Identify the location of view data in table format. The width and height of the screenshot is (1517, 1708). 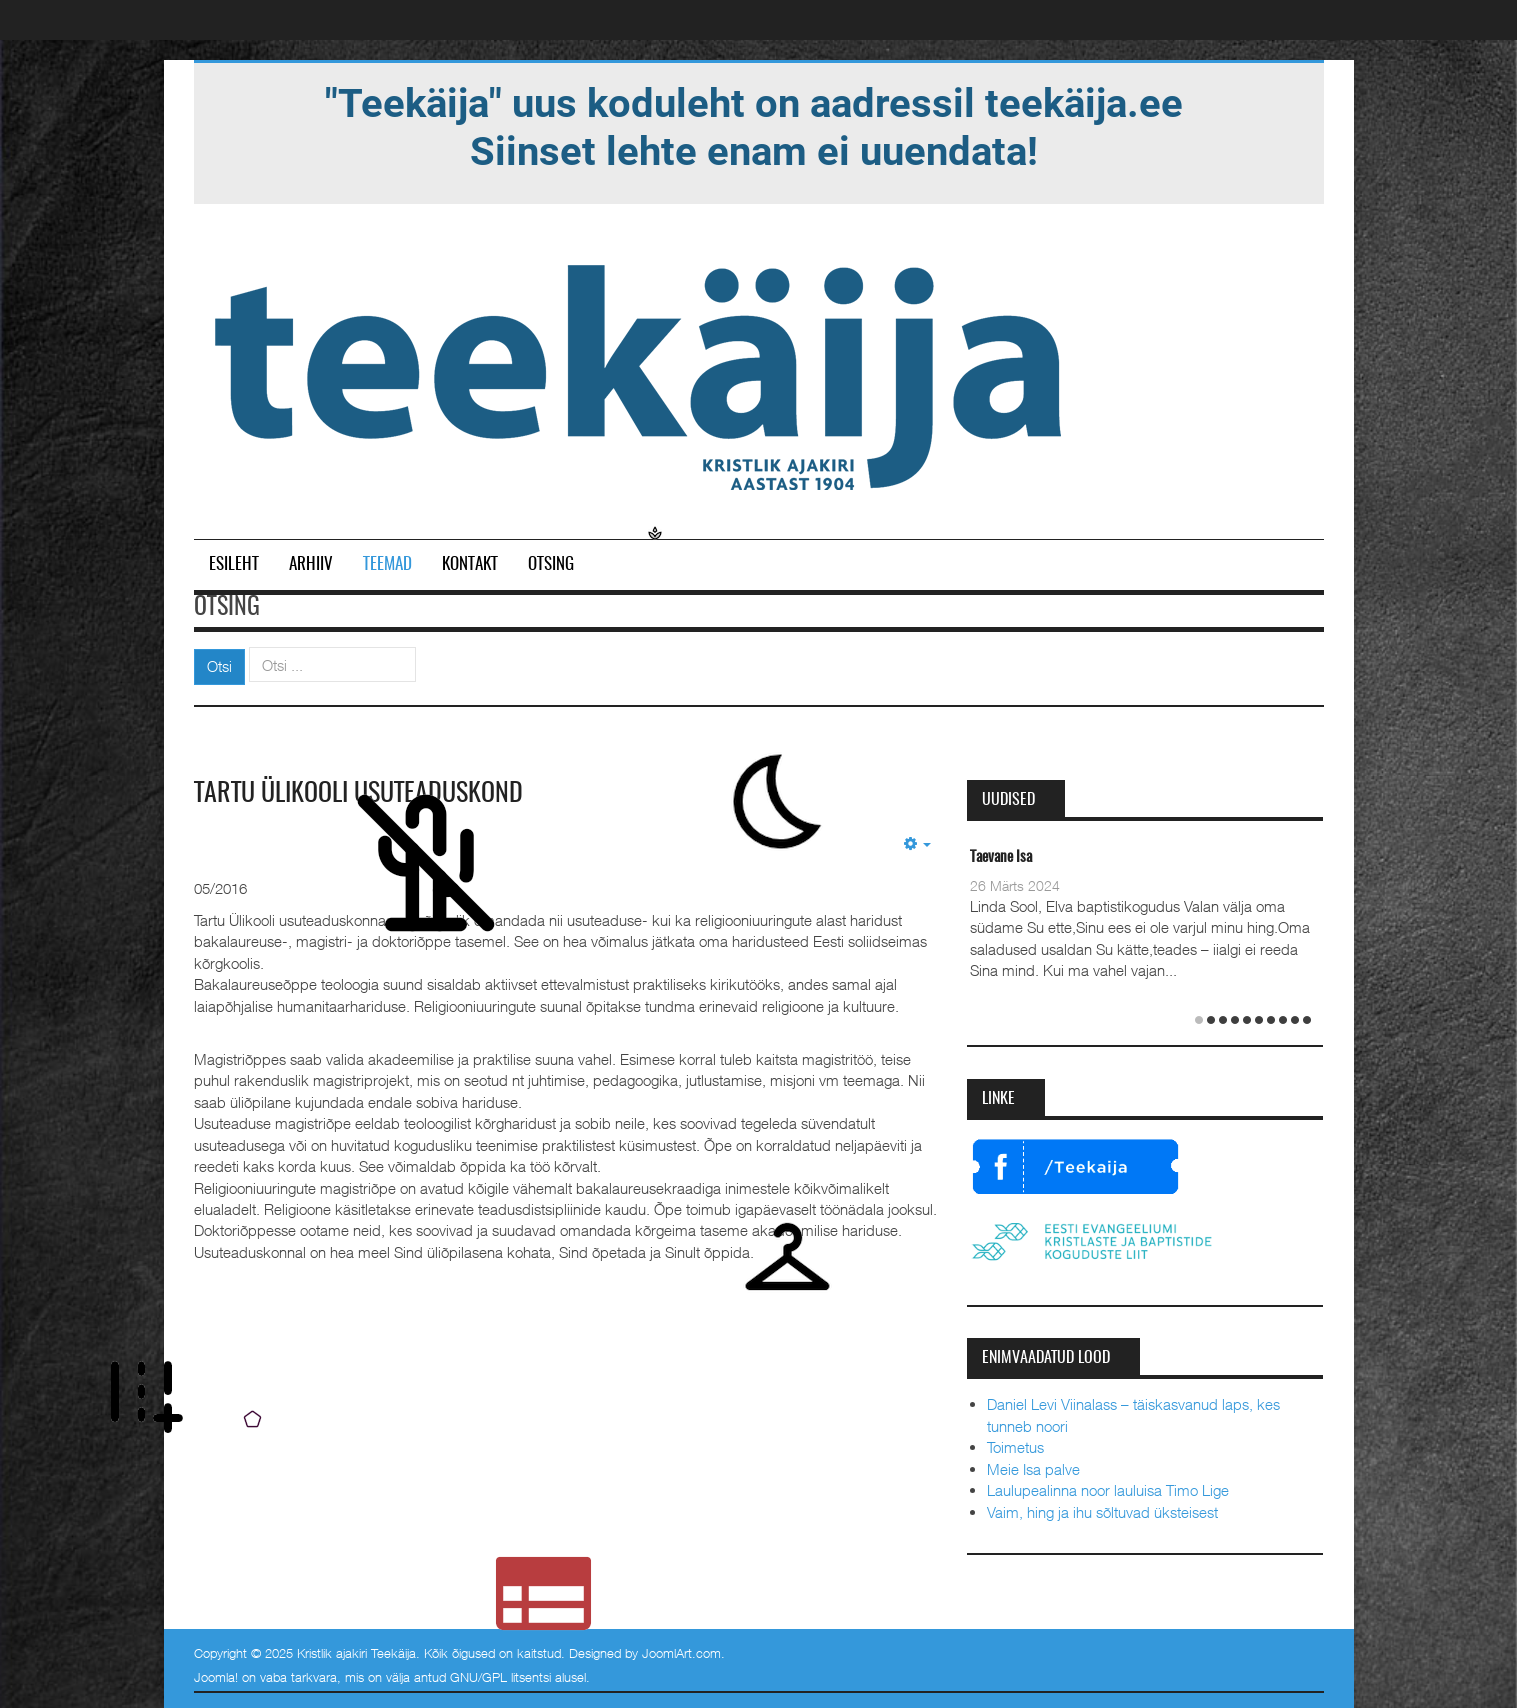
(543, 1593).